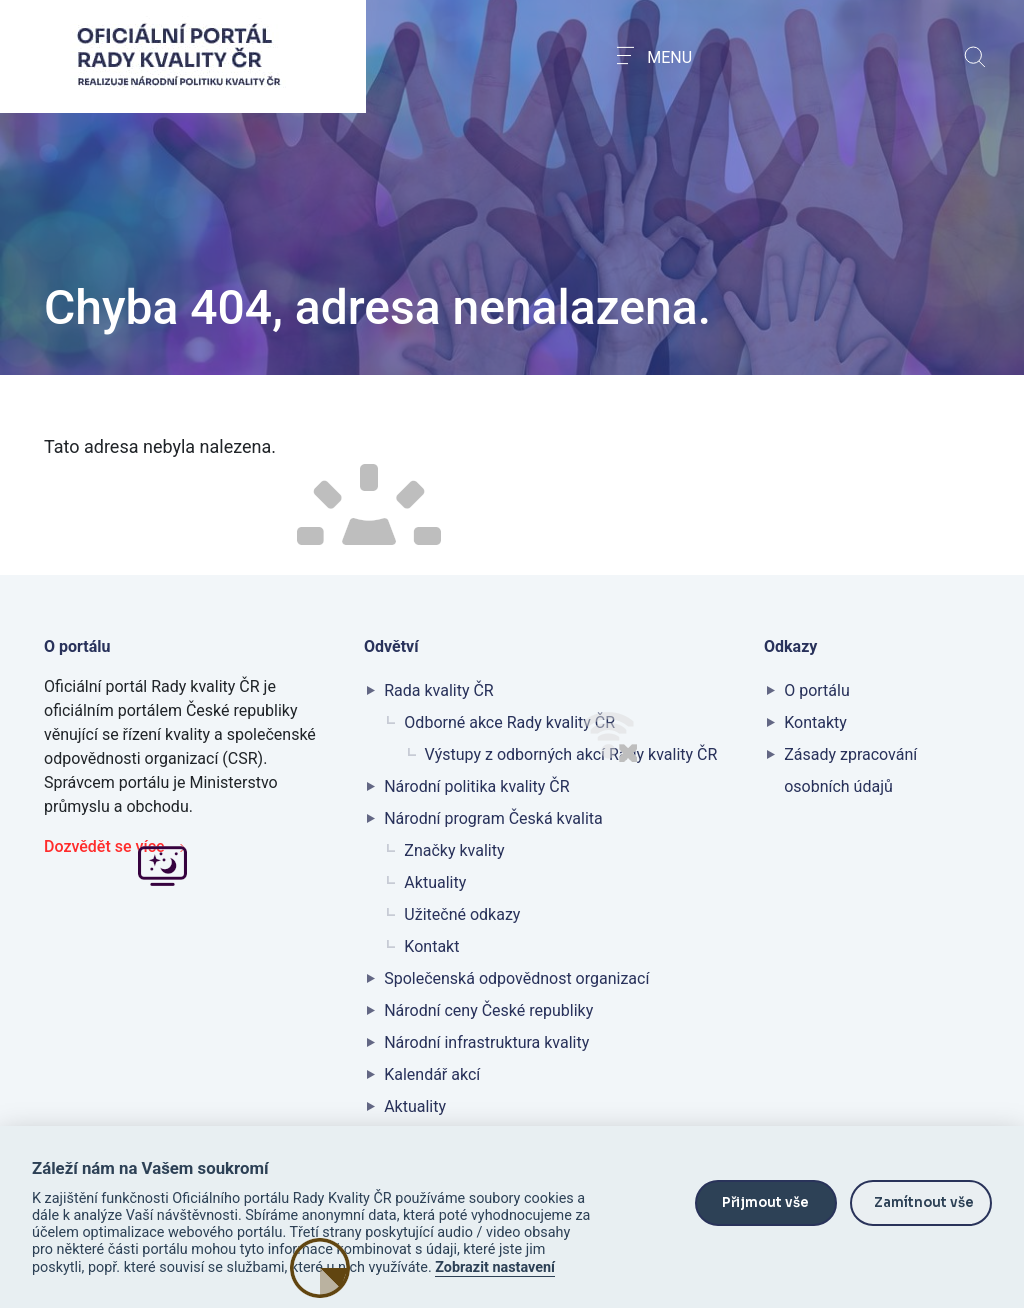  I want to click on access screensaver settings, so click(162, 864).